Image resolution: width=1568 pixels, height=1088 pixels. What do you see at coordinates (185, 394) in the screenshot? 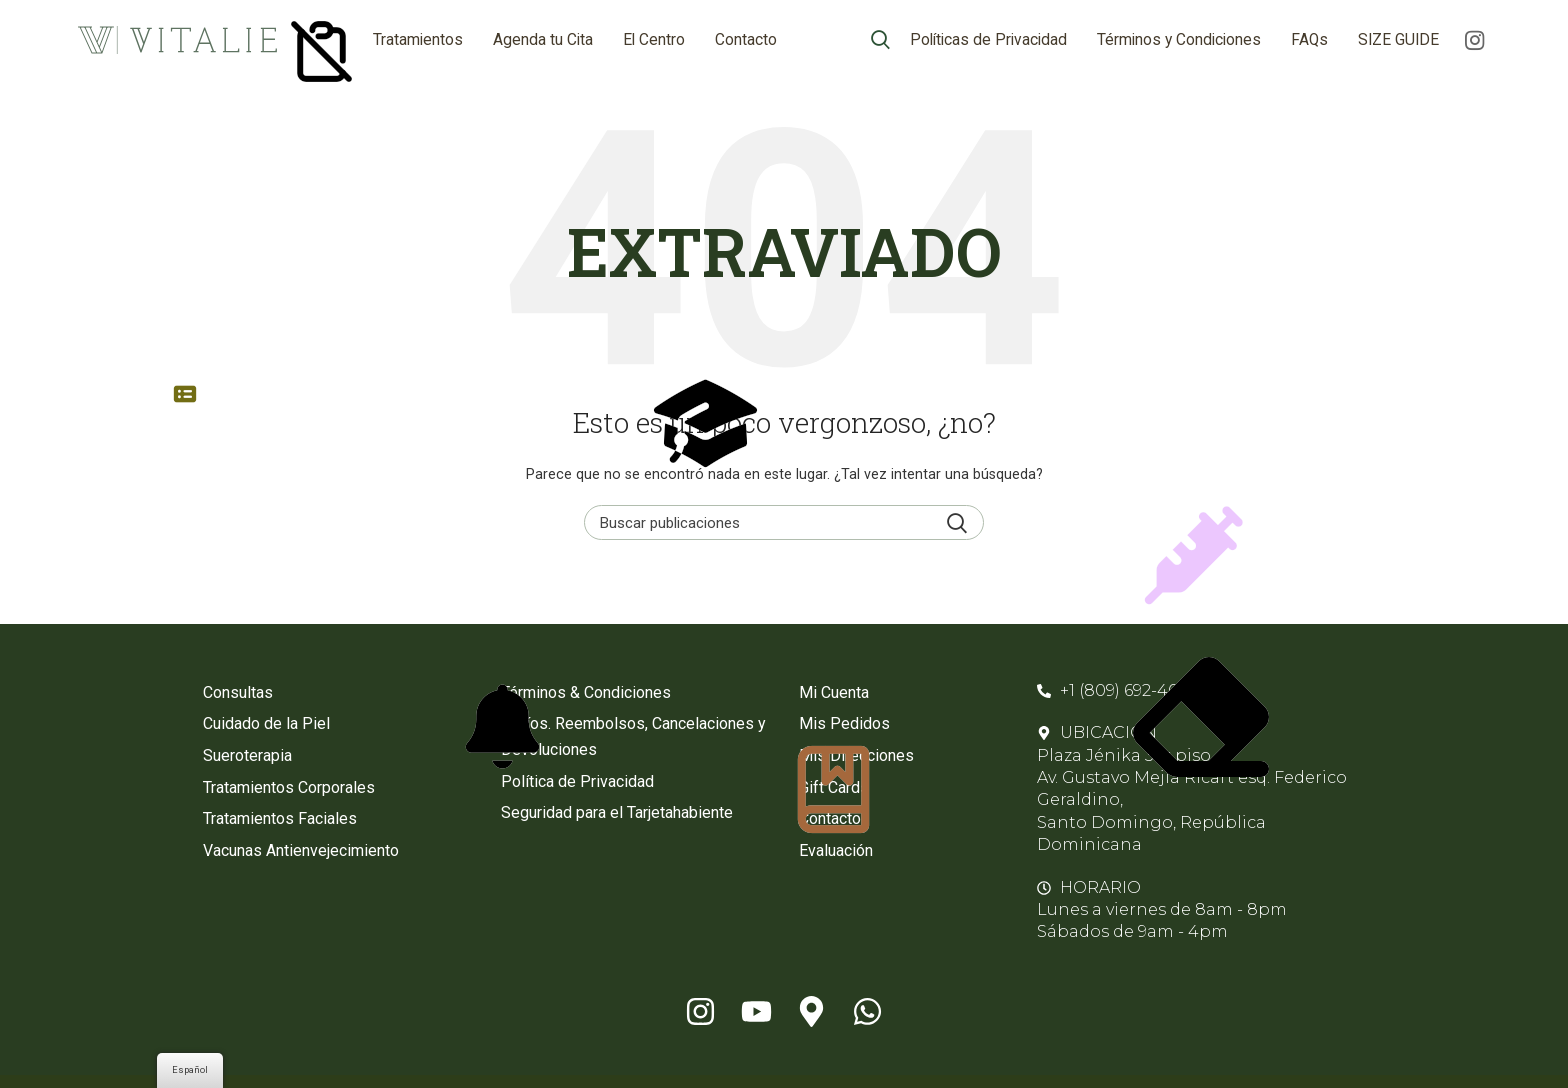
I see `view list or menu items` at bounding box center [185, 394].